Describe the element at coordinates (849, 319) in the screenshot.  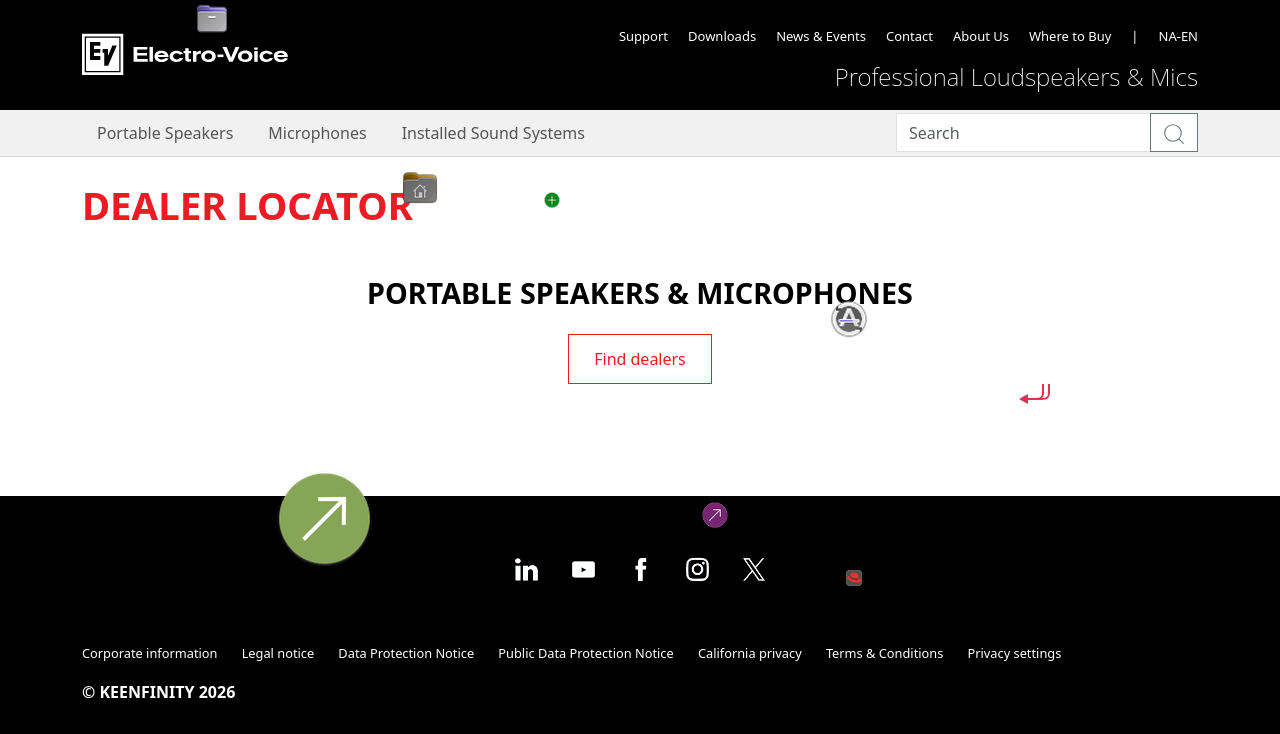
I see `check for available system updates` at that location.